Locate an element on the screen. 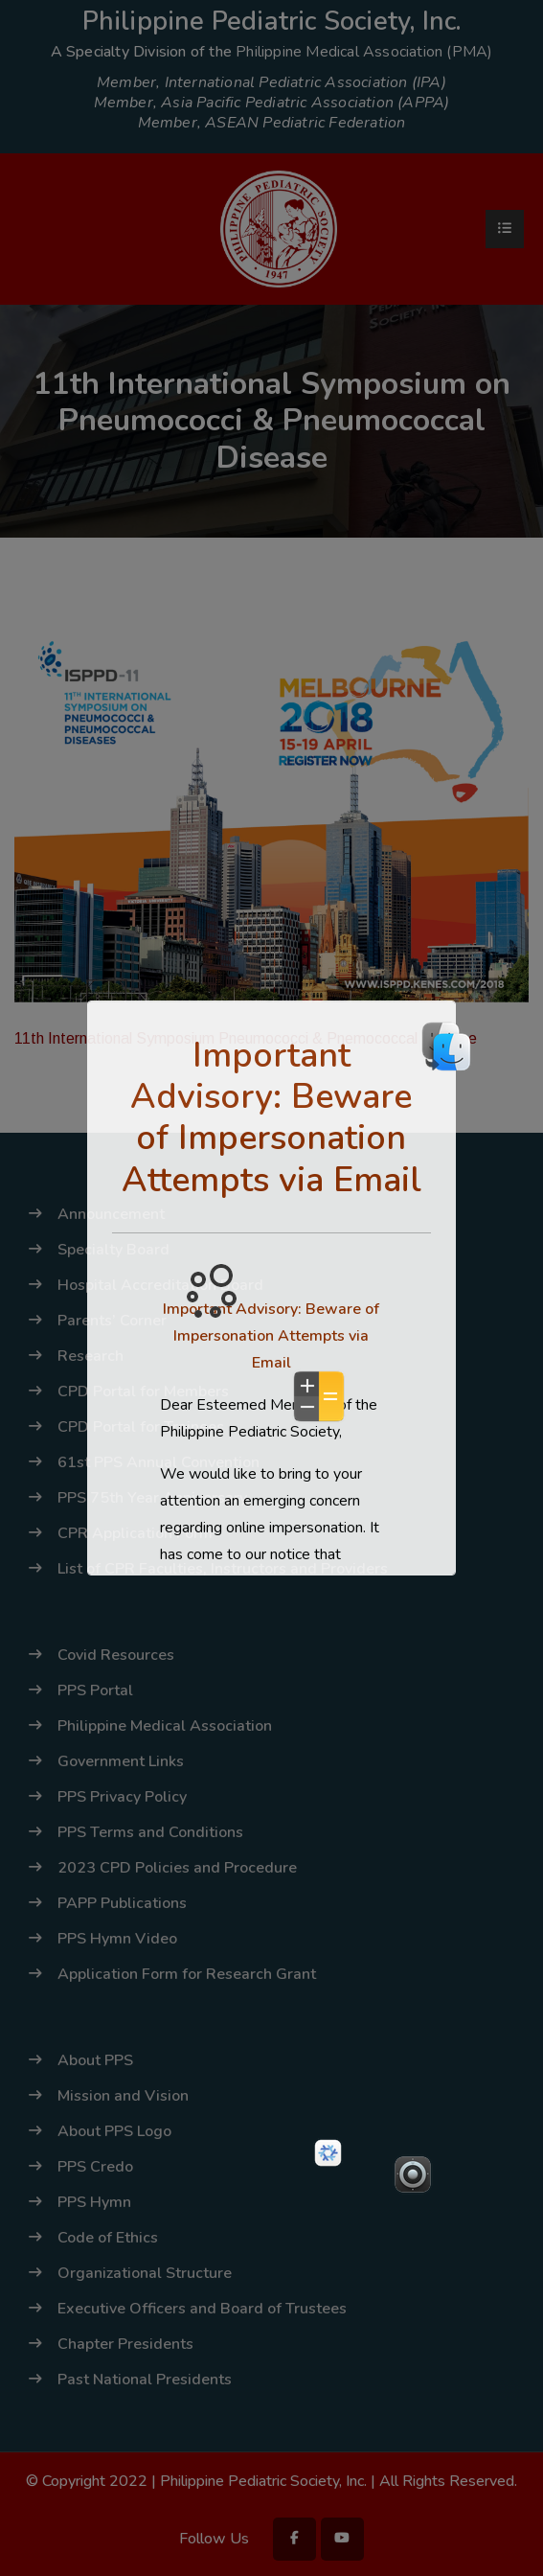  open security and privacy settings is located at coordinates (413, 2174).